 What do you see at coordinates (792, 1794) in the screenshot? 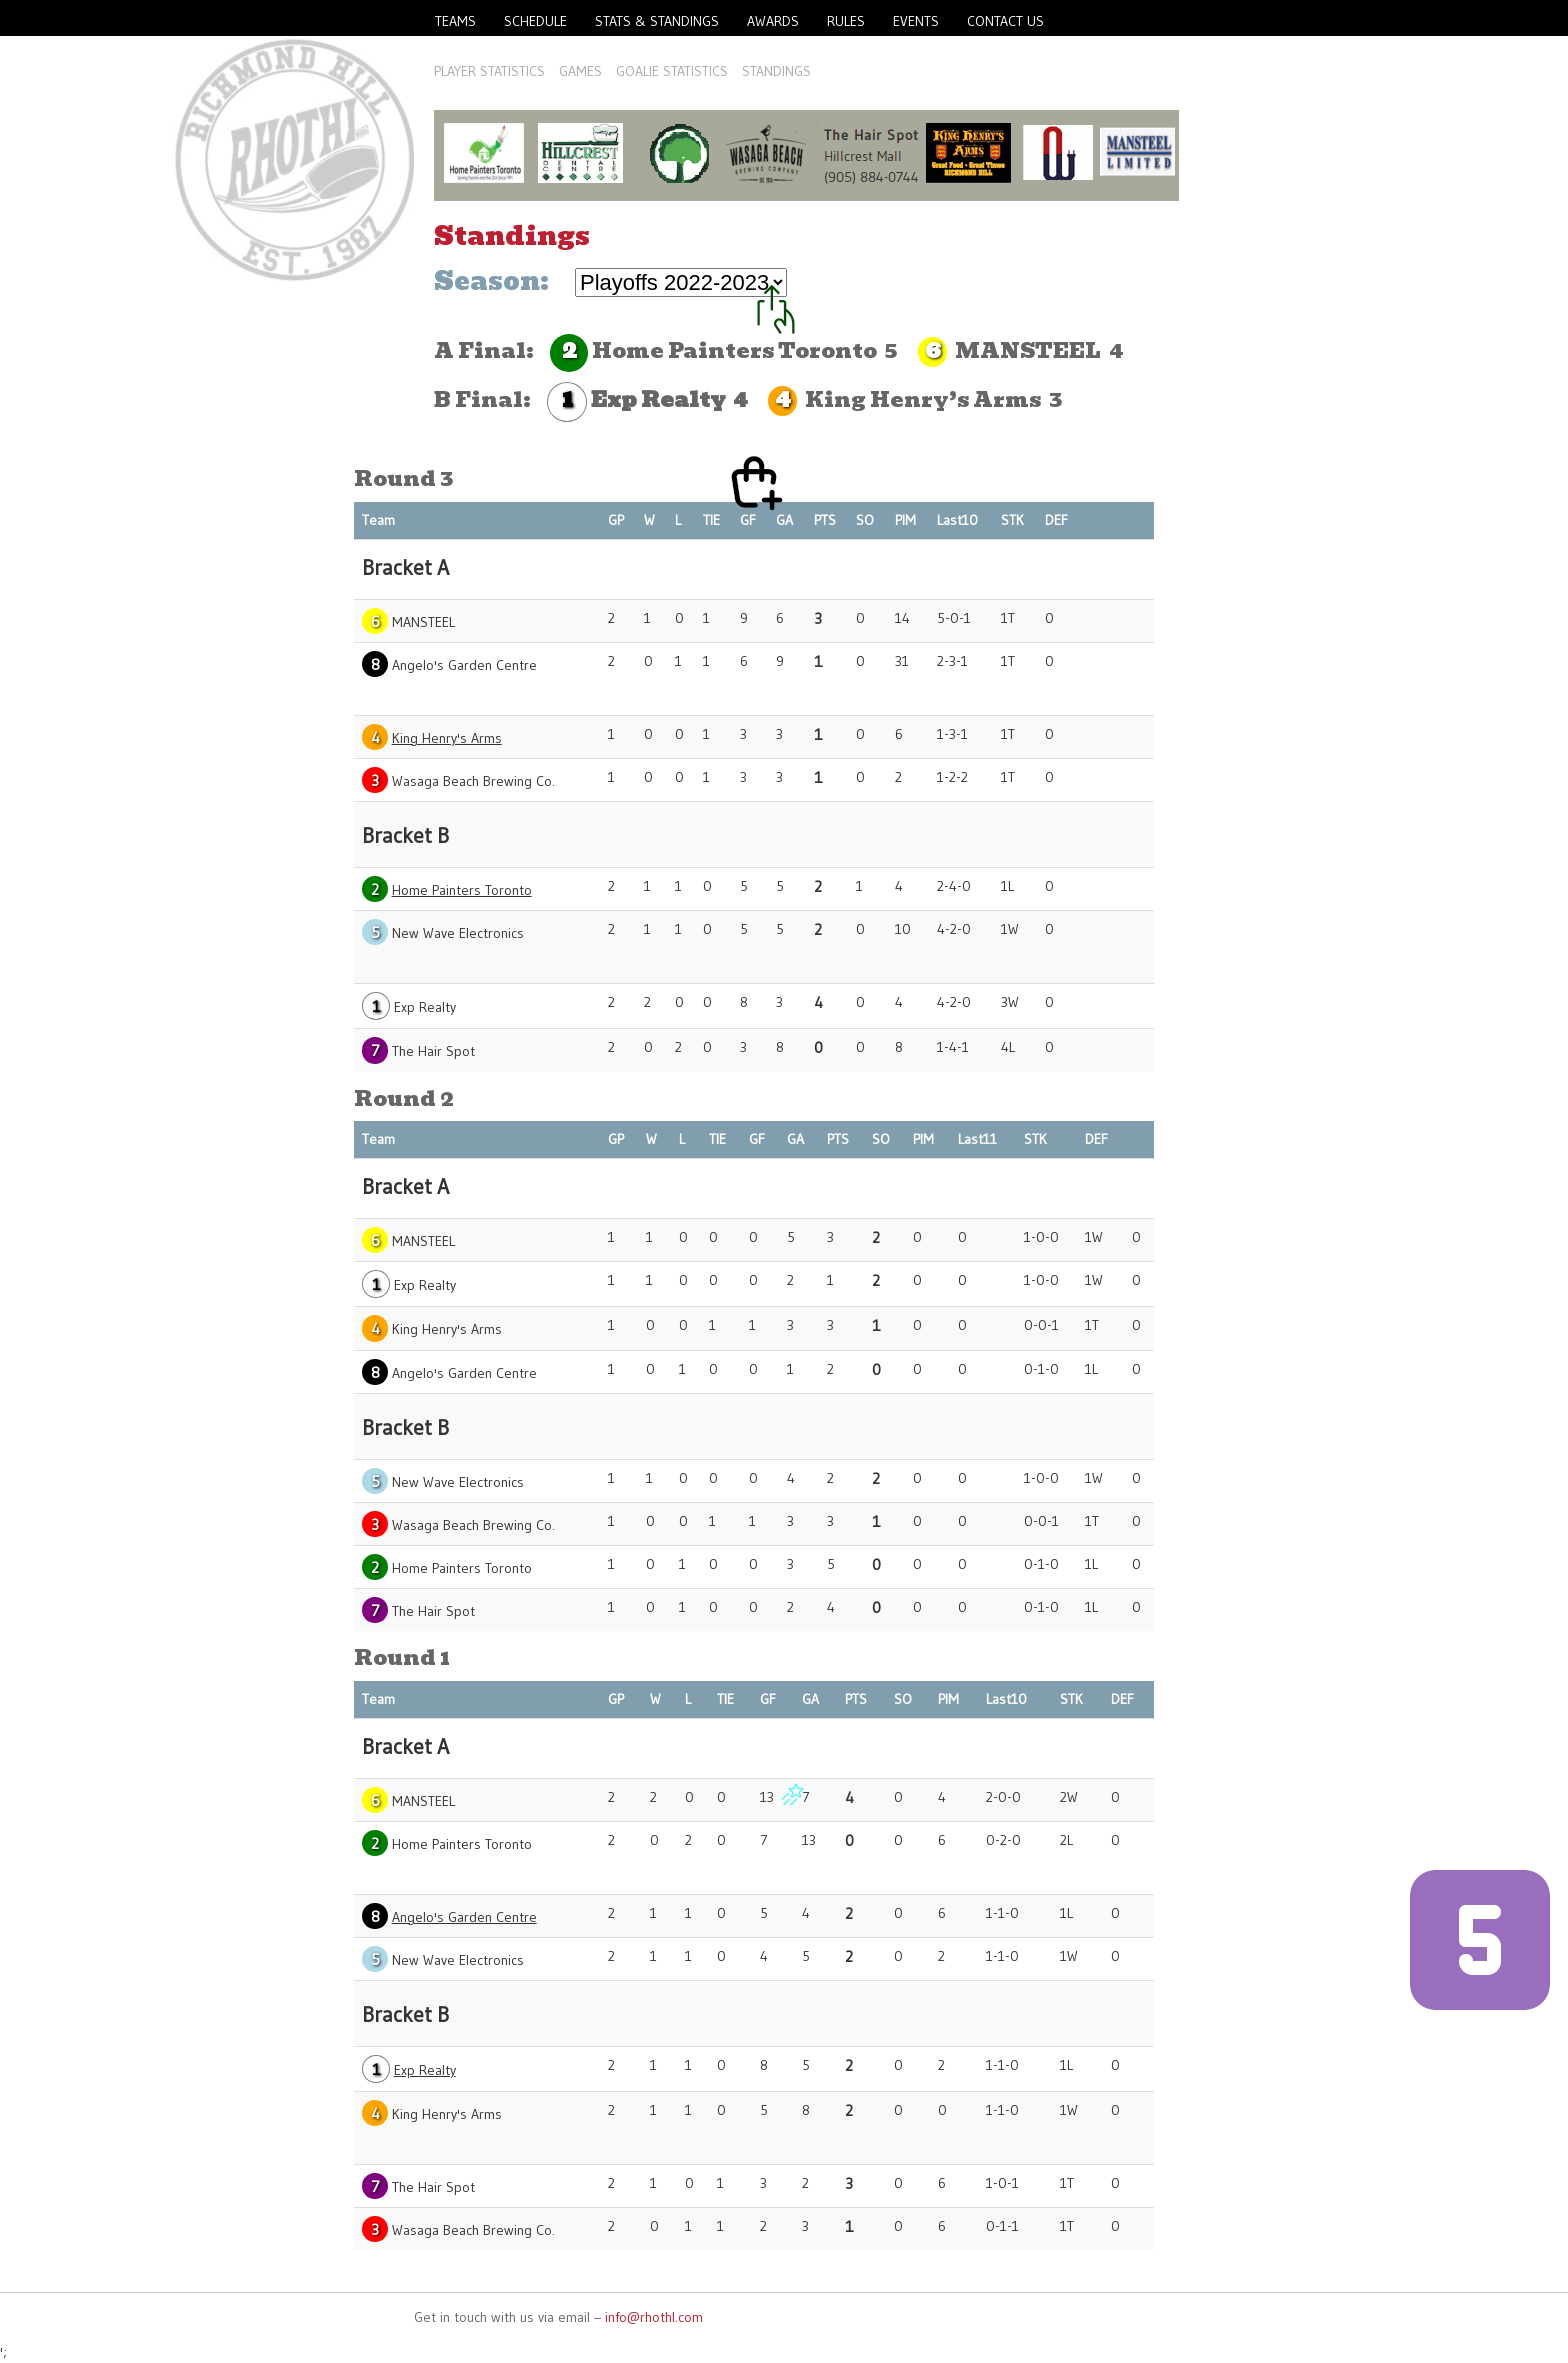
I see `add to favorites or wishlist` at bounding box center [792, 1794].